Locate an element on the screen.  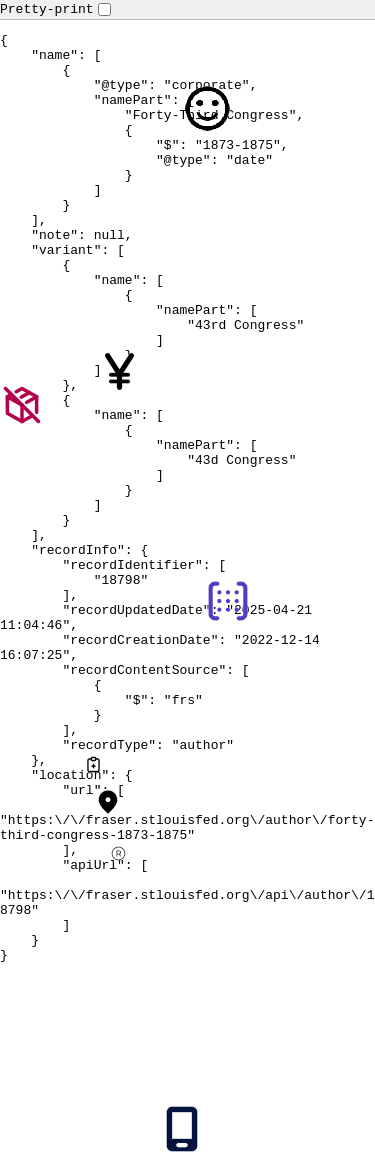
select Japanese yen as currency is located at coordinates (119, 371).